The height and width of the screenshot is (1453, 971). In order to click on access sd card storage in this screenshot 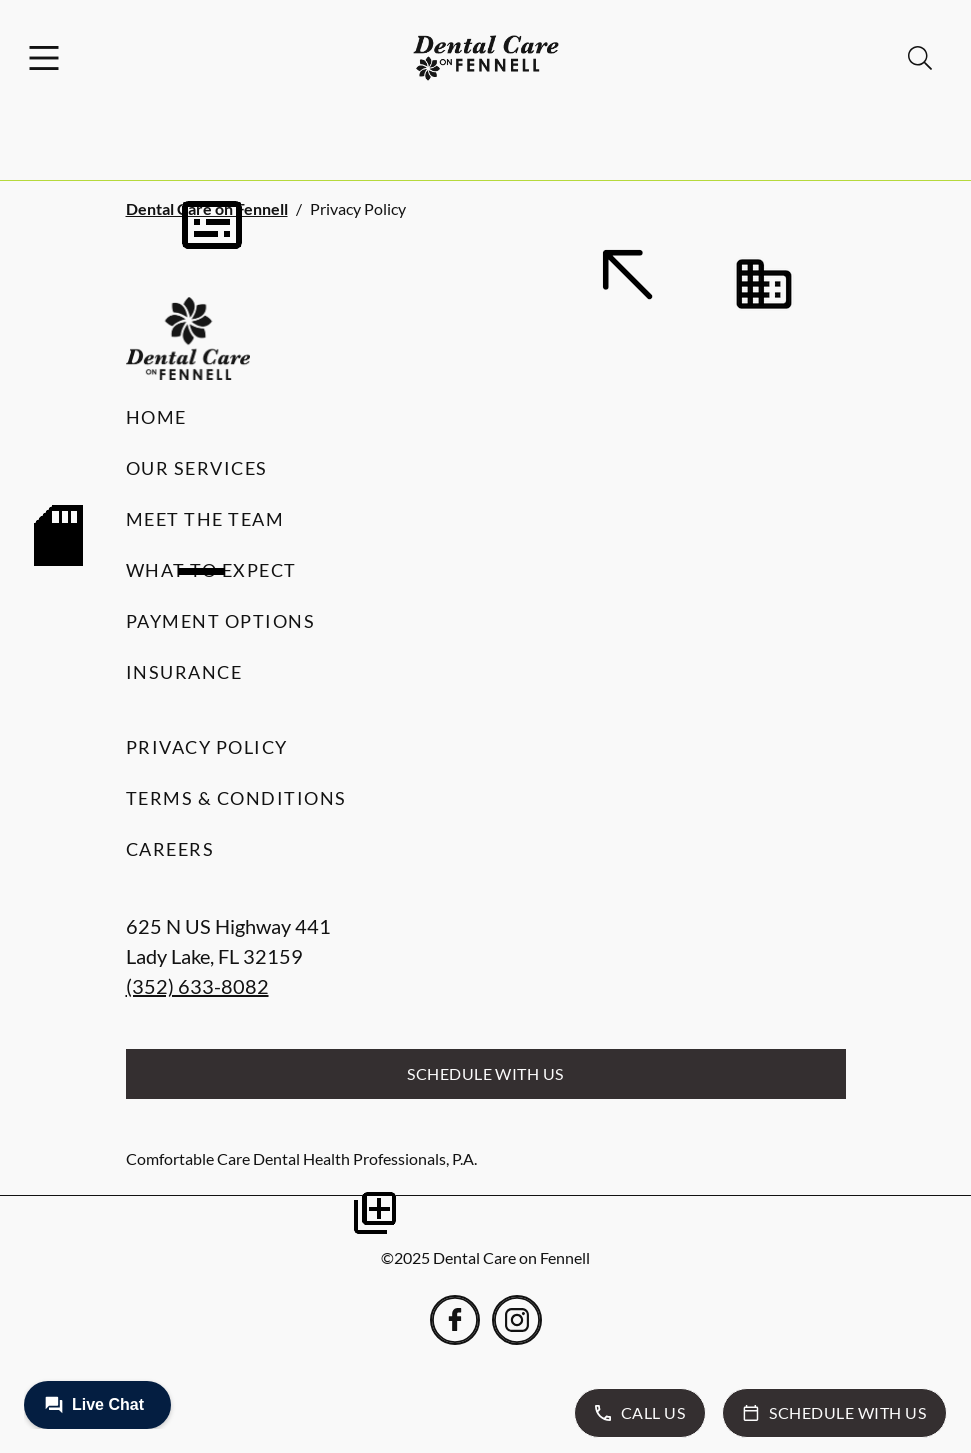, I will do `click(58, 535)`.